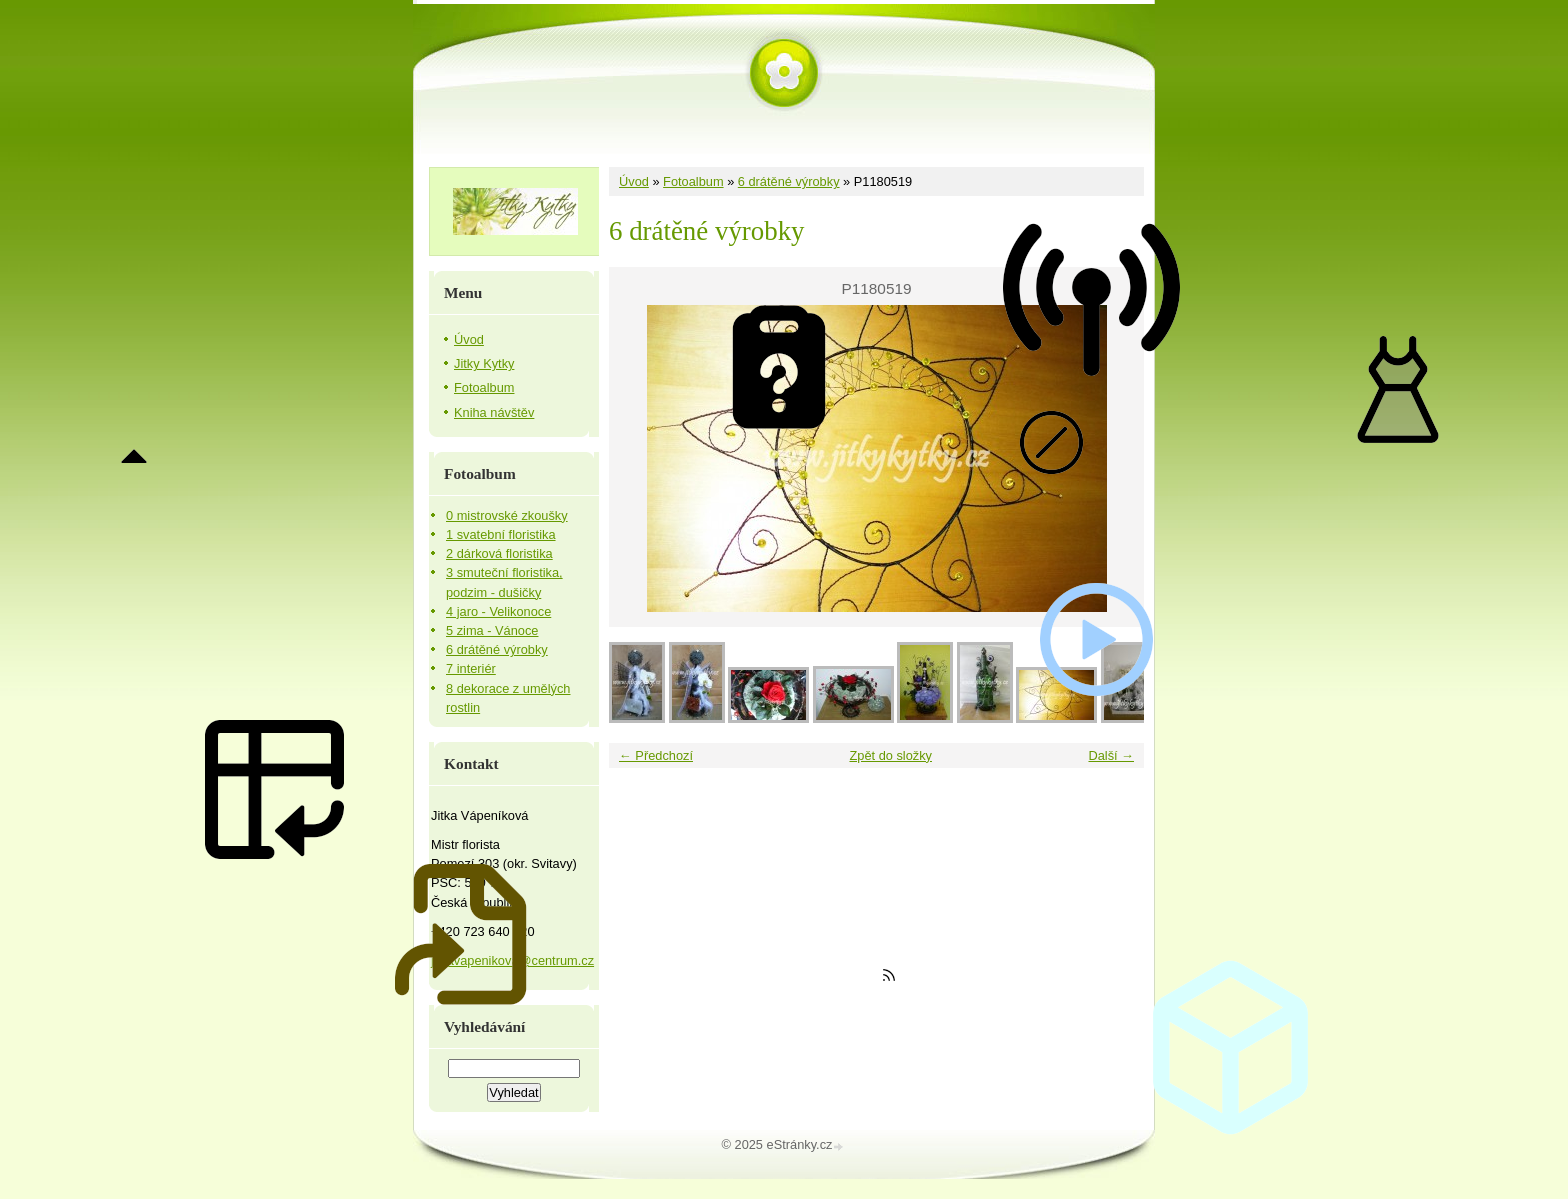 The image size is (1568, 1199). What do you see at coordinates (274, 789) in the screenshot?
I see `pivot table column in spreadsheet view` at bounding box center [274, 789].